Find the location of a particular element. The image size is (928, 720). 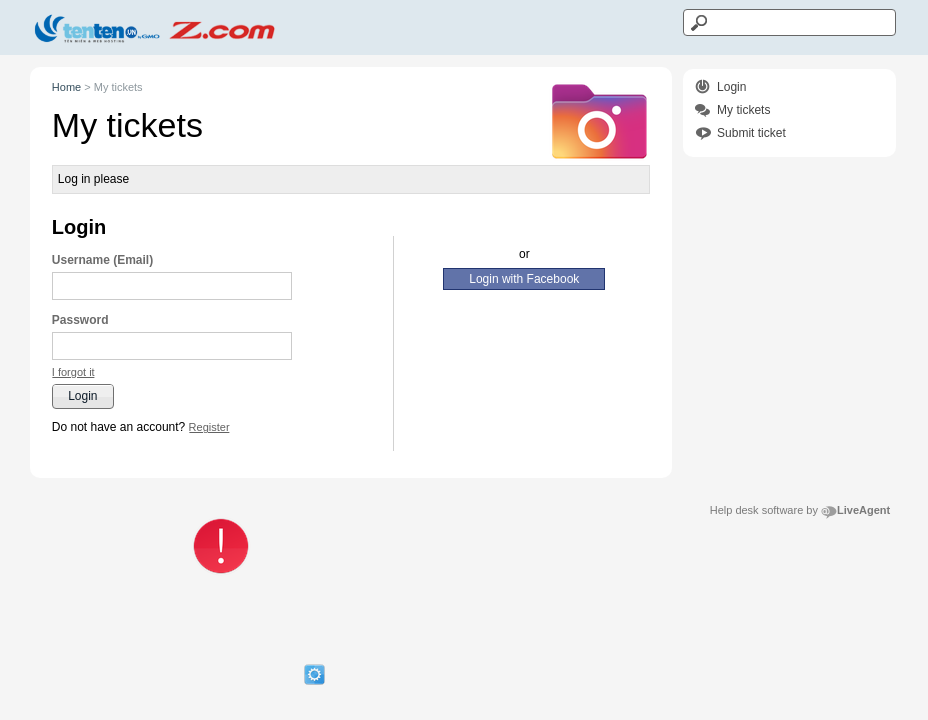

open instagram media folder is located at coordinates (599, 124).